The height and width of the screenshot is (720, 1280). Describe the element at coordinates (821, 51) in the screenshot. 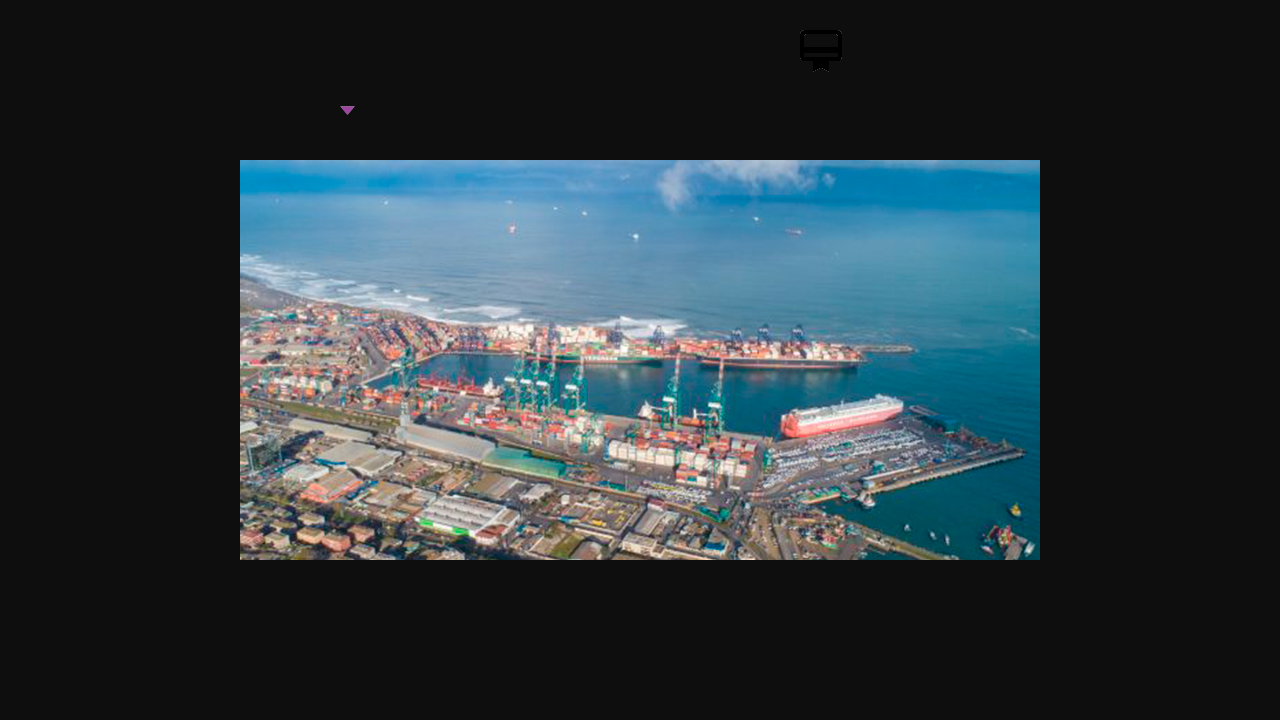

I see `view membership card details` at that location.